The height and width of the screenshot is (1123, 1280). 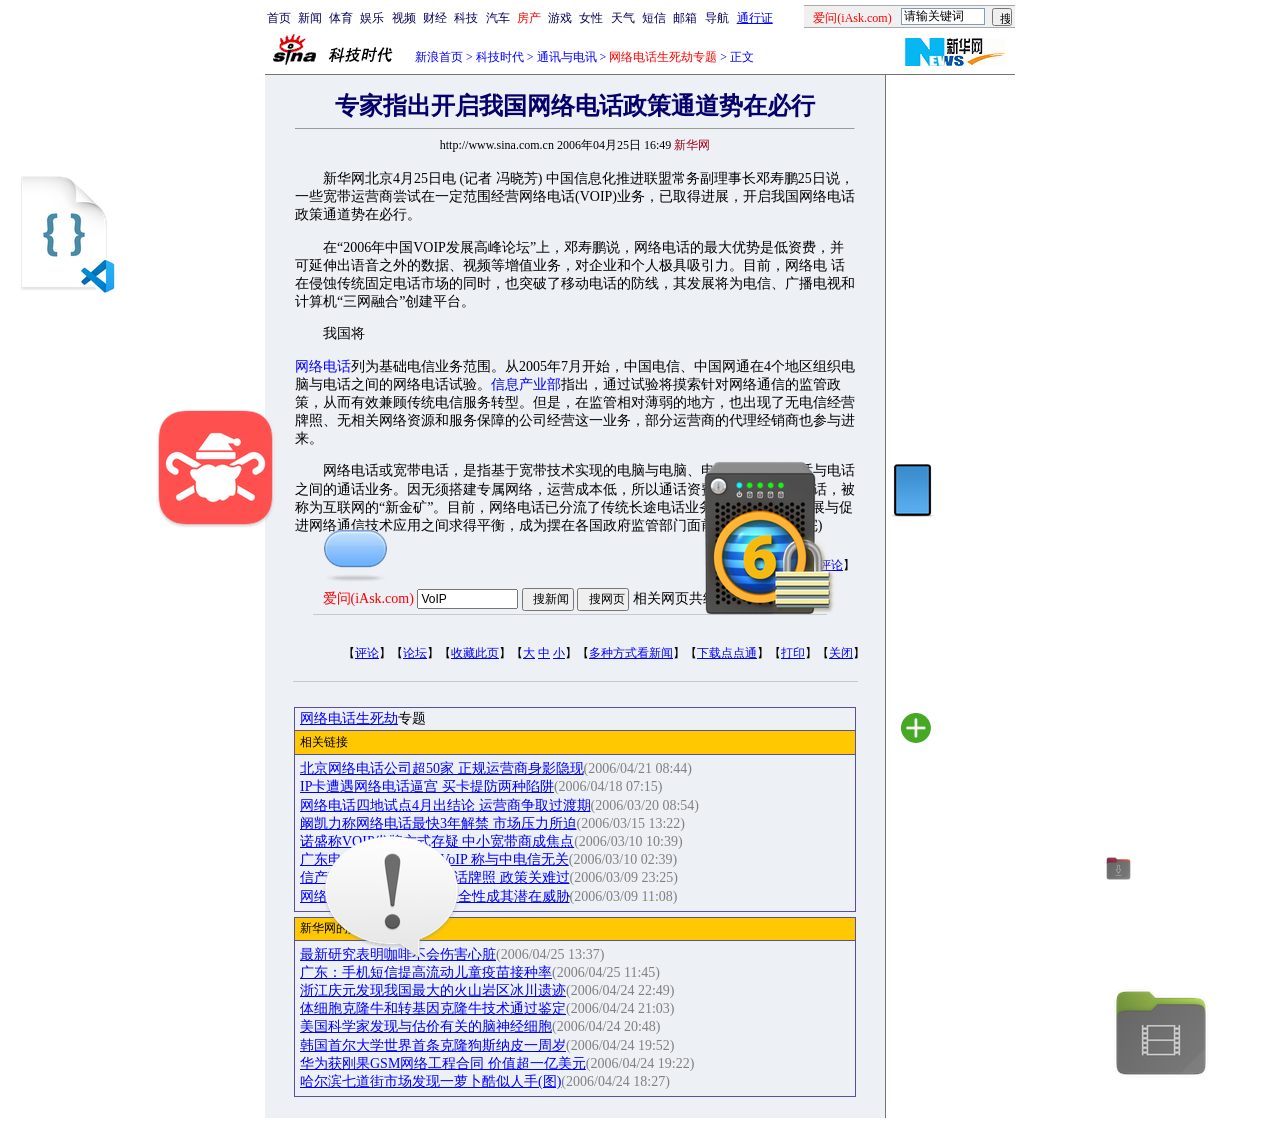 I want to click on indicates an important notification or alert message, so click(x=392, y=892).